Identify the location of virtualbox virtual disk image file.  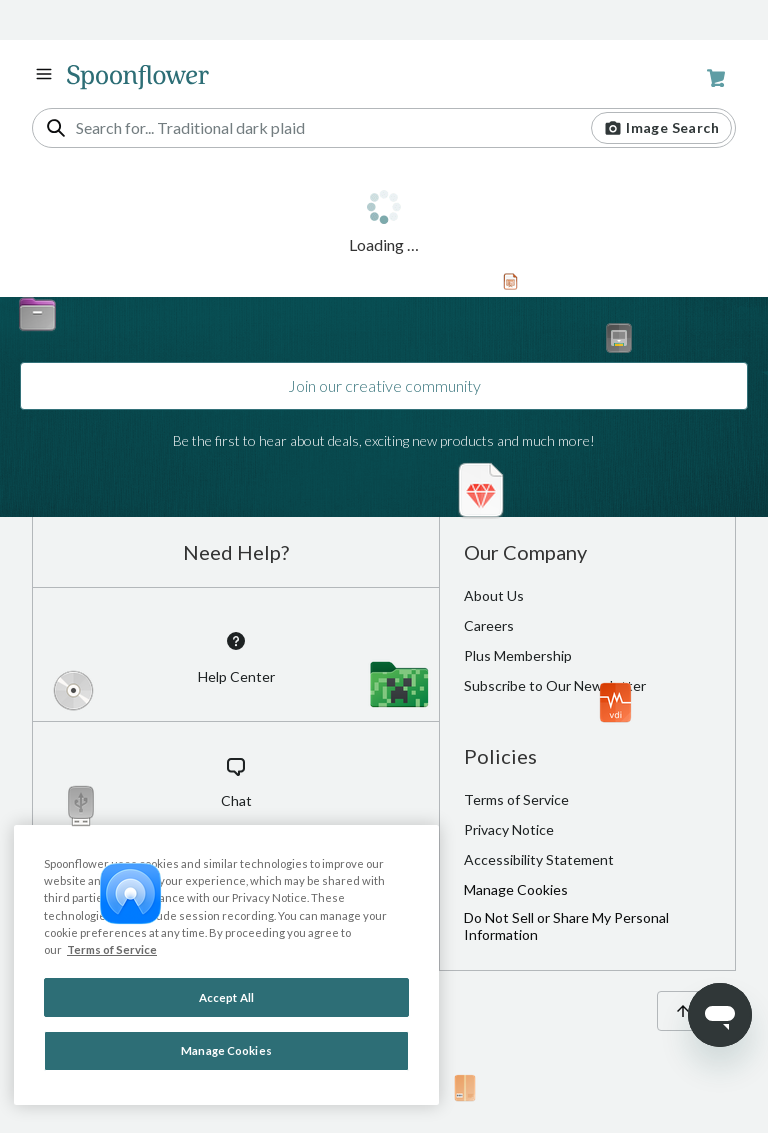
(615, 702).